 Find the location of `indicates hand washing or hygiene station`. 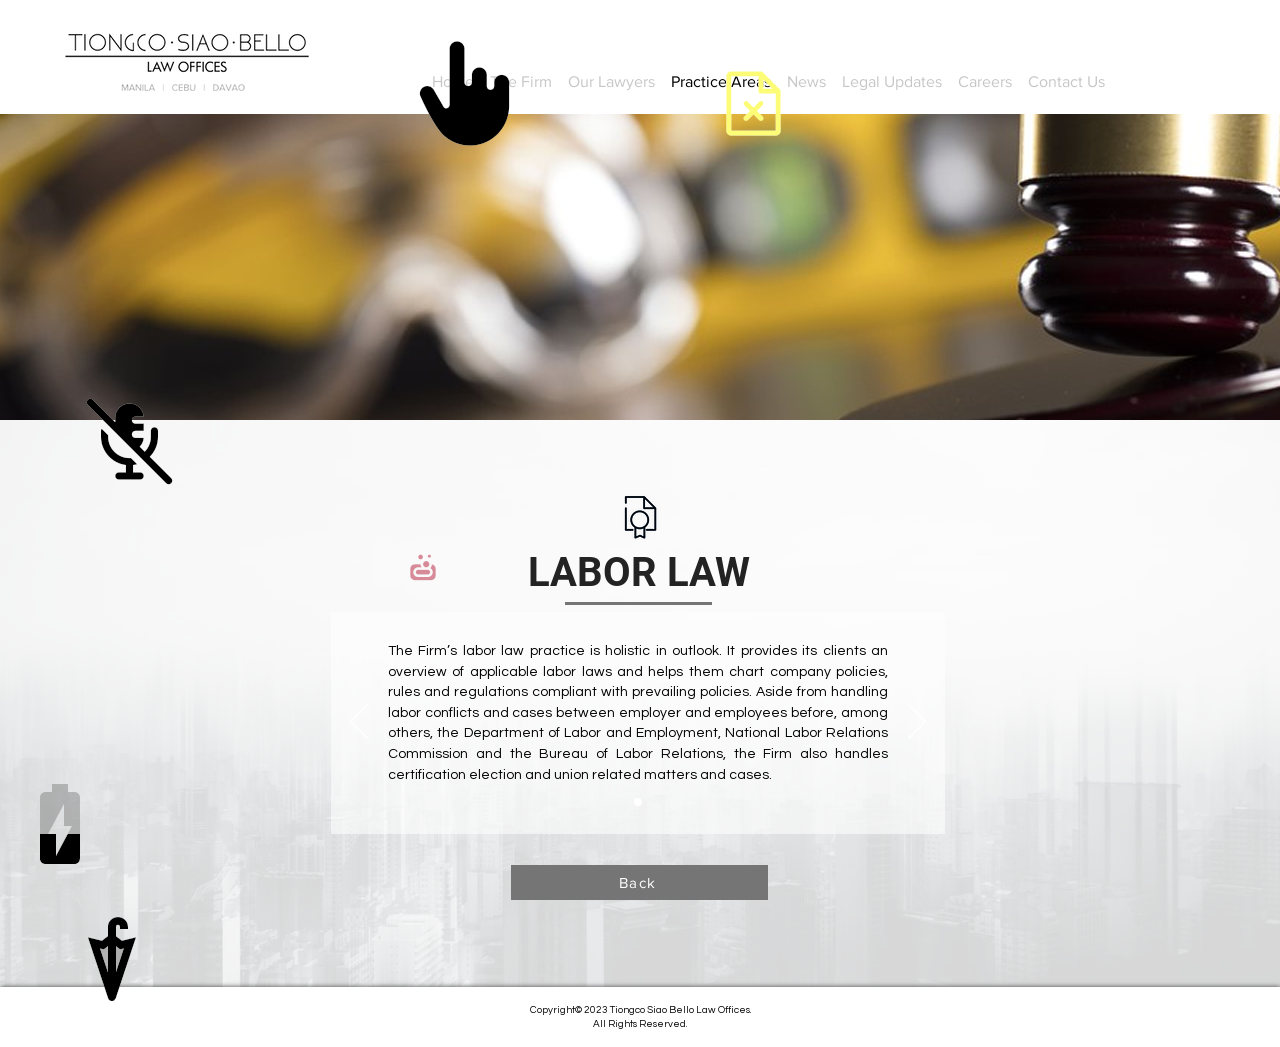

indicates hand washing or hygiene station is located at coordinates (423, 569).